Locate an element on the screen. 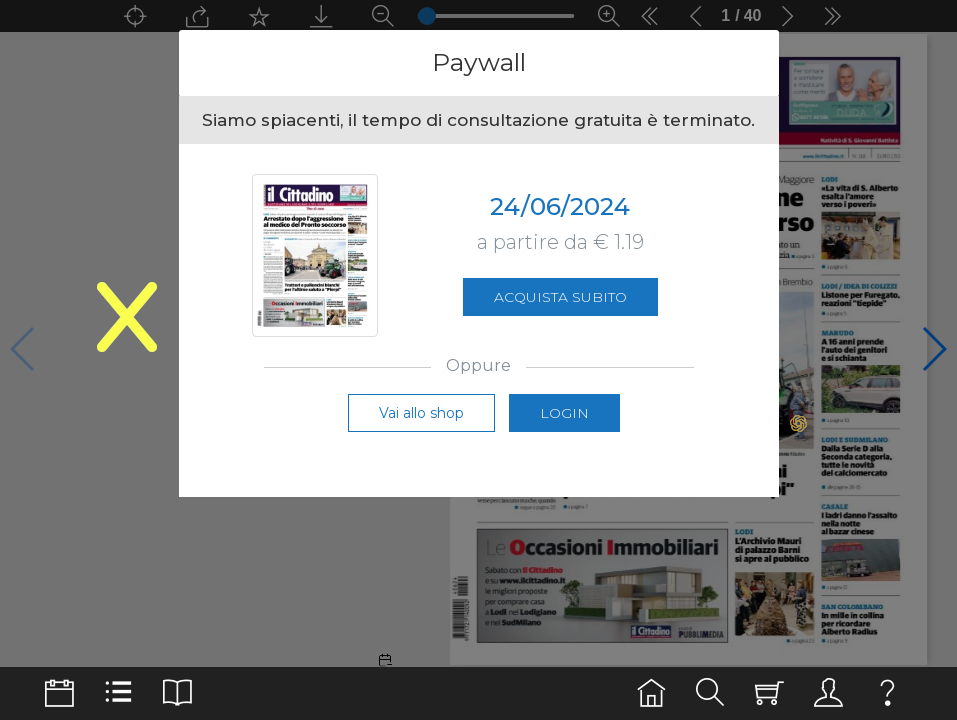 The image size is (957, 720). OpenAI logo is located at coordinates (798, 423).